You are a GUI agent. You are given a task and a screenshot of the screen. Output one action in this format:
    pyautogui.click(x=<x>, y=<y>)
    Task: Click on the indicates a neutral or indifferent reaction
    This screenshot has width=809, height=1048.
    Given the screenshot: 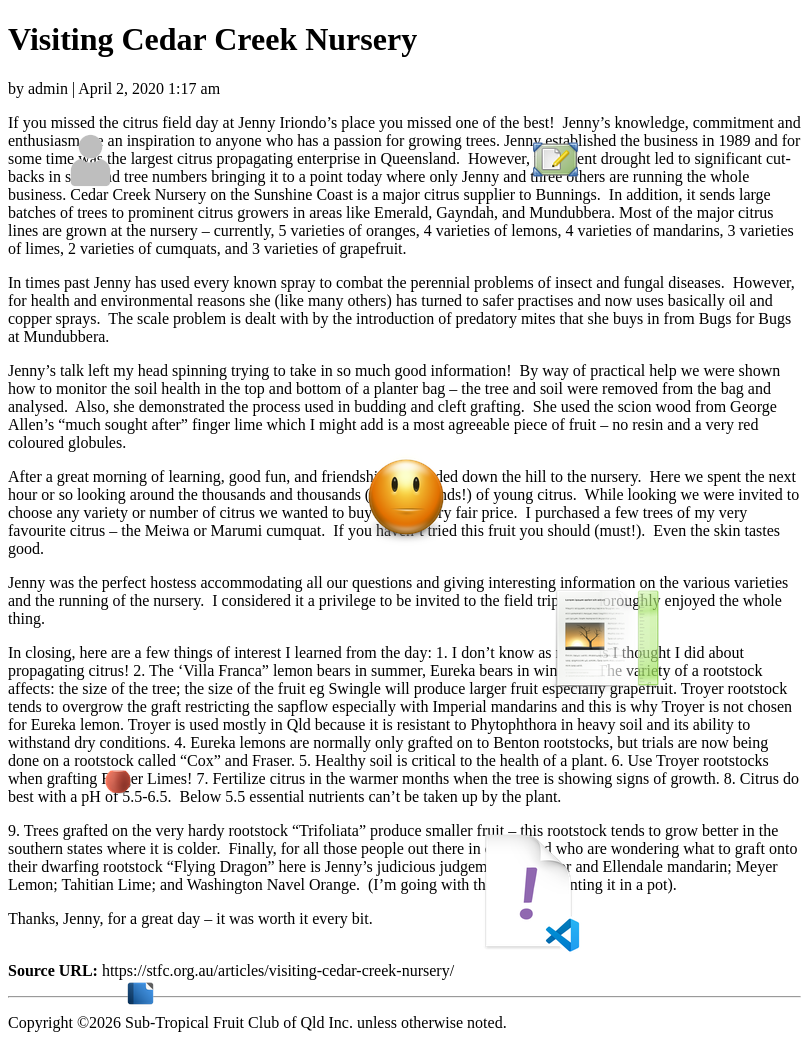 What is the action you would take?
    pyautogui.click(x=406, y=500)
    